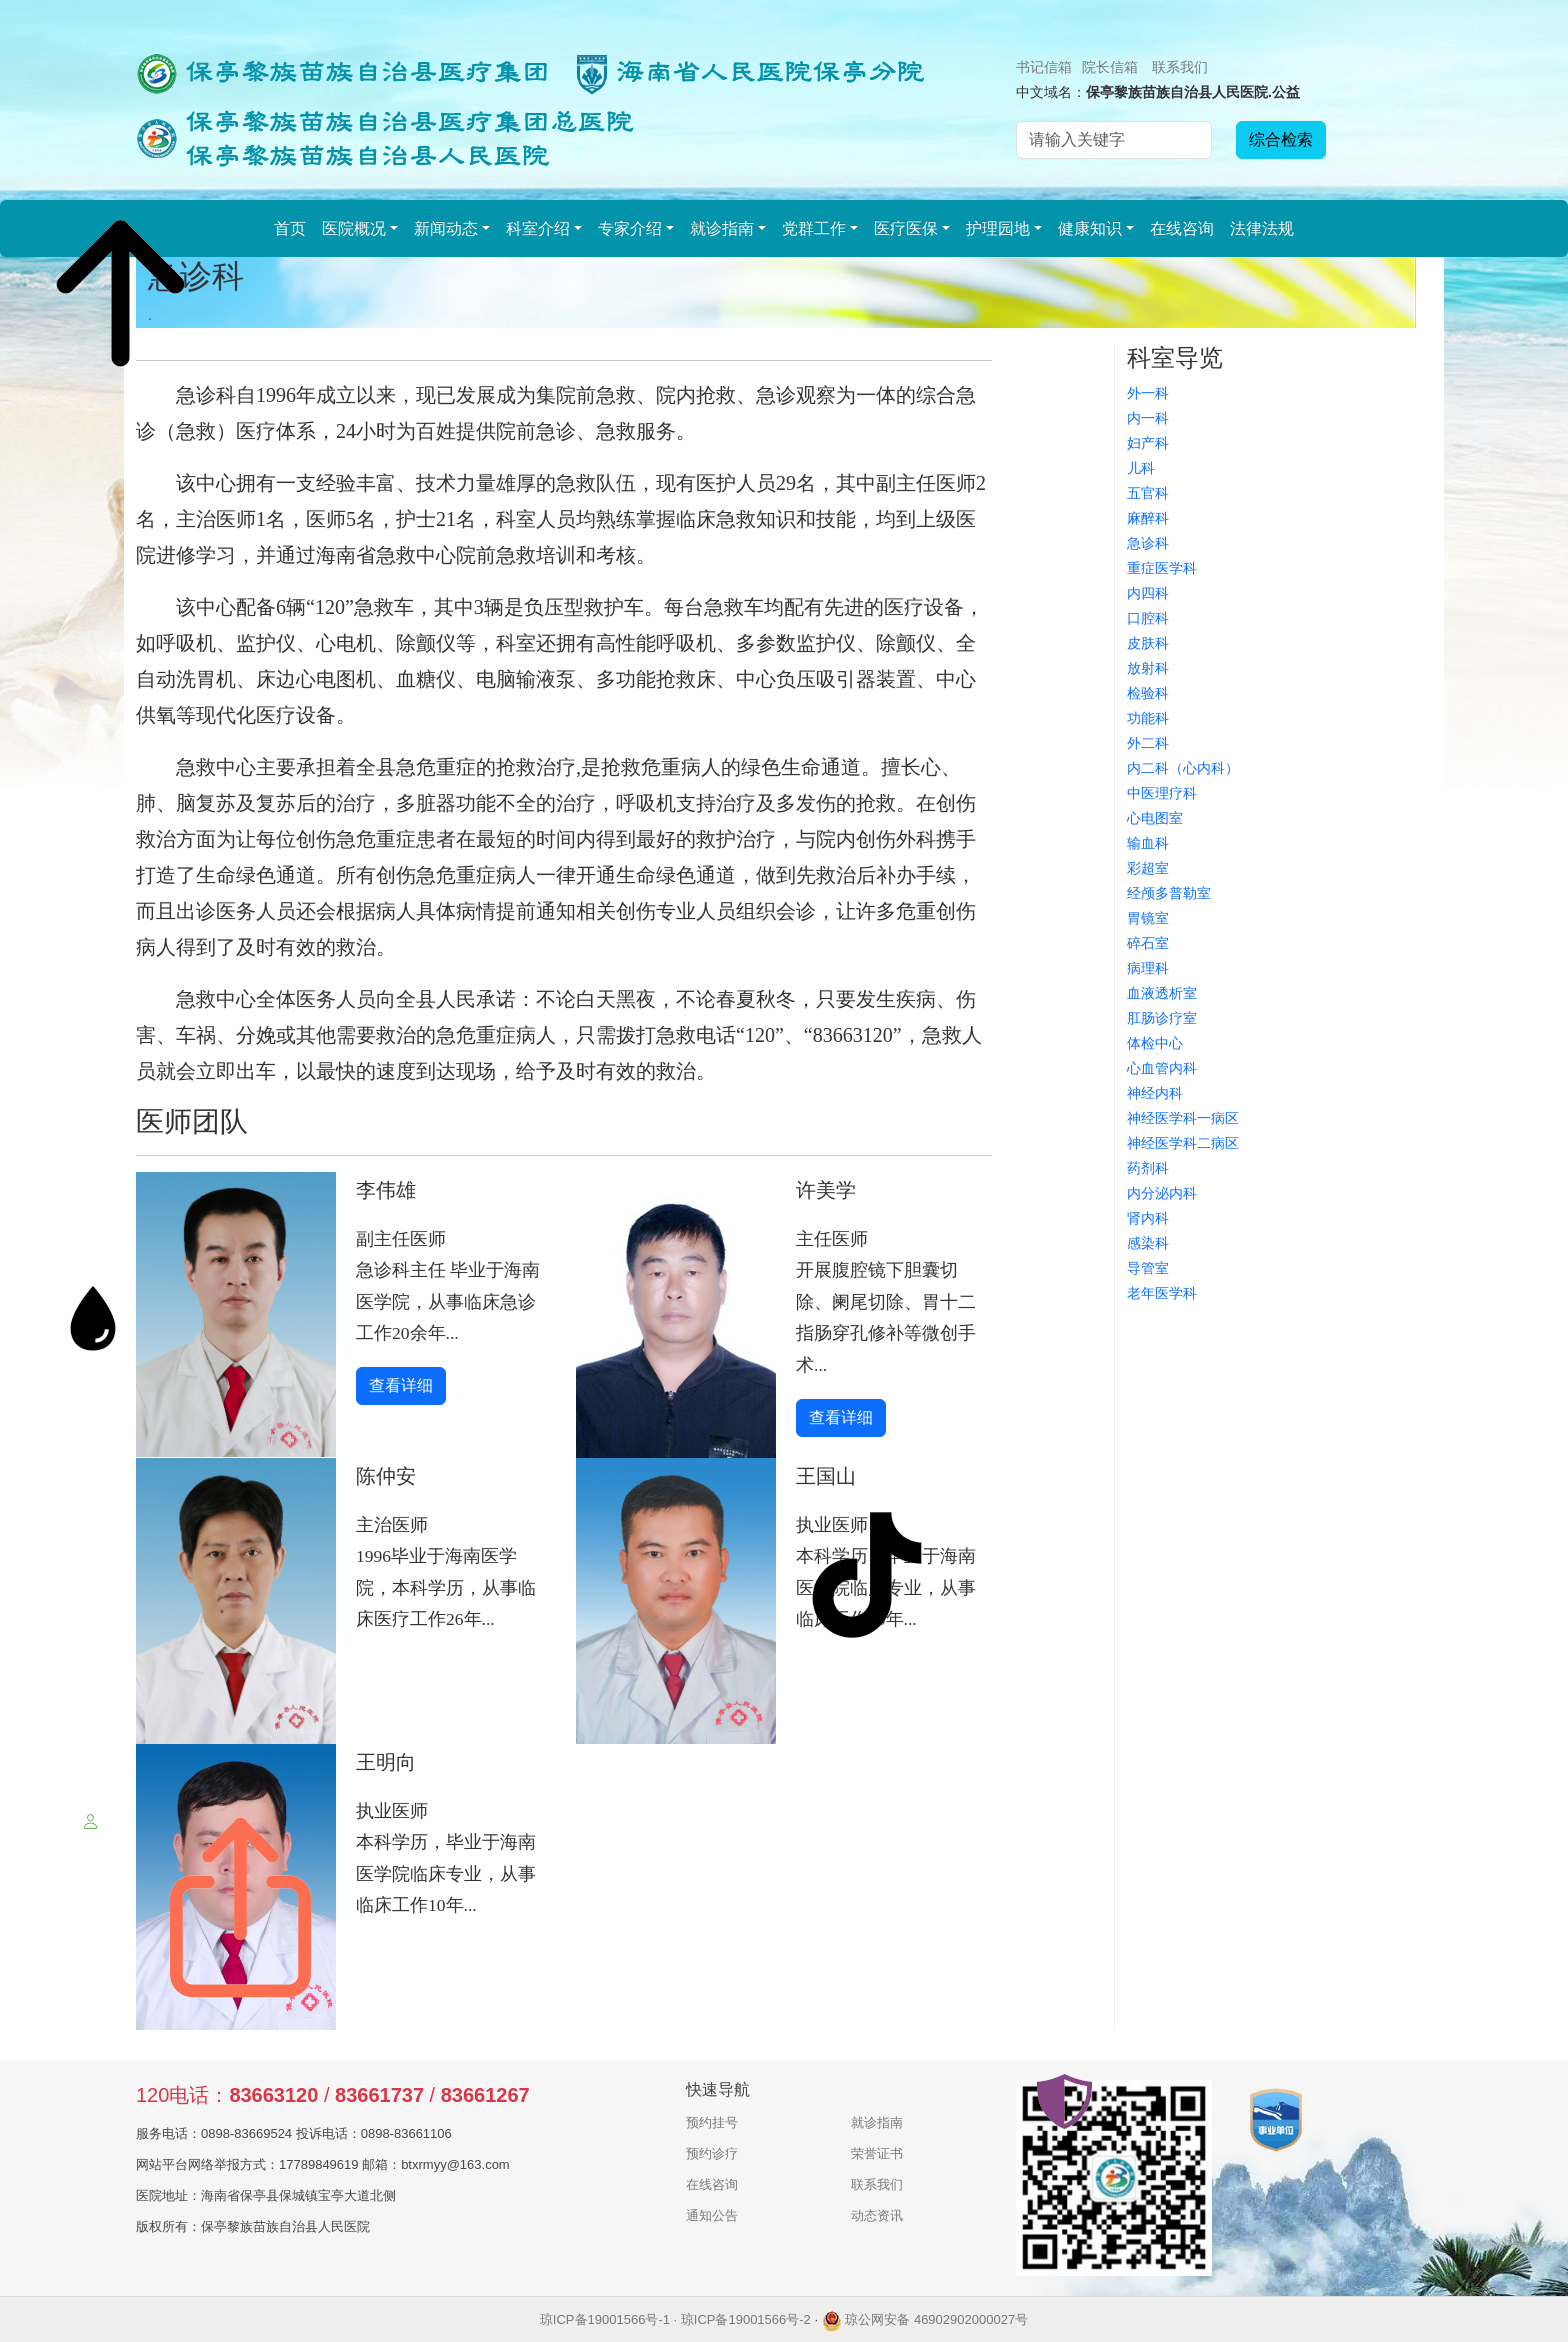 This screenshot has width=1568, height=2342. I want to click on move up or scroll to top, so click(120, 293).